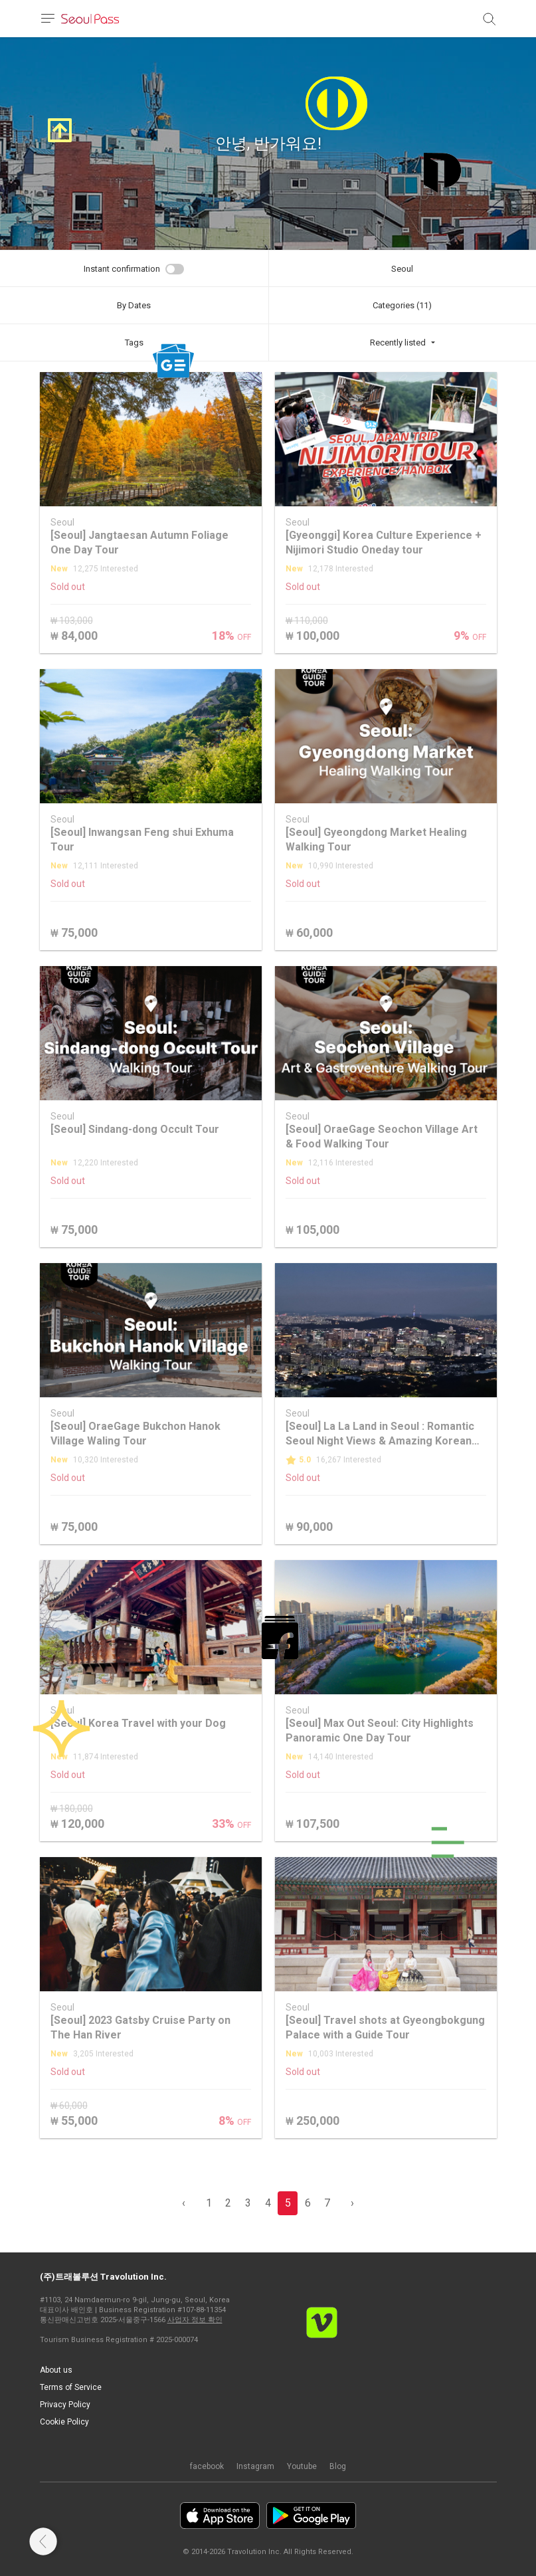  What do you see at coordinates (442, 173) in the screenshot?
I see `open dictionary.com app` at bounding box center [442, 173].